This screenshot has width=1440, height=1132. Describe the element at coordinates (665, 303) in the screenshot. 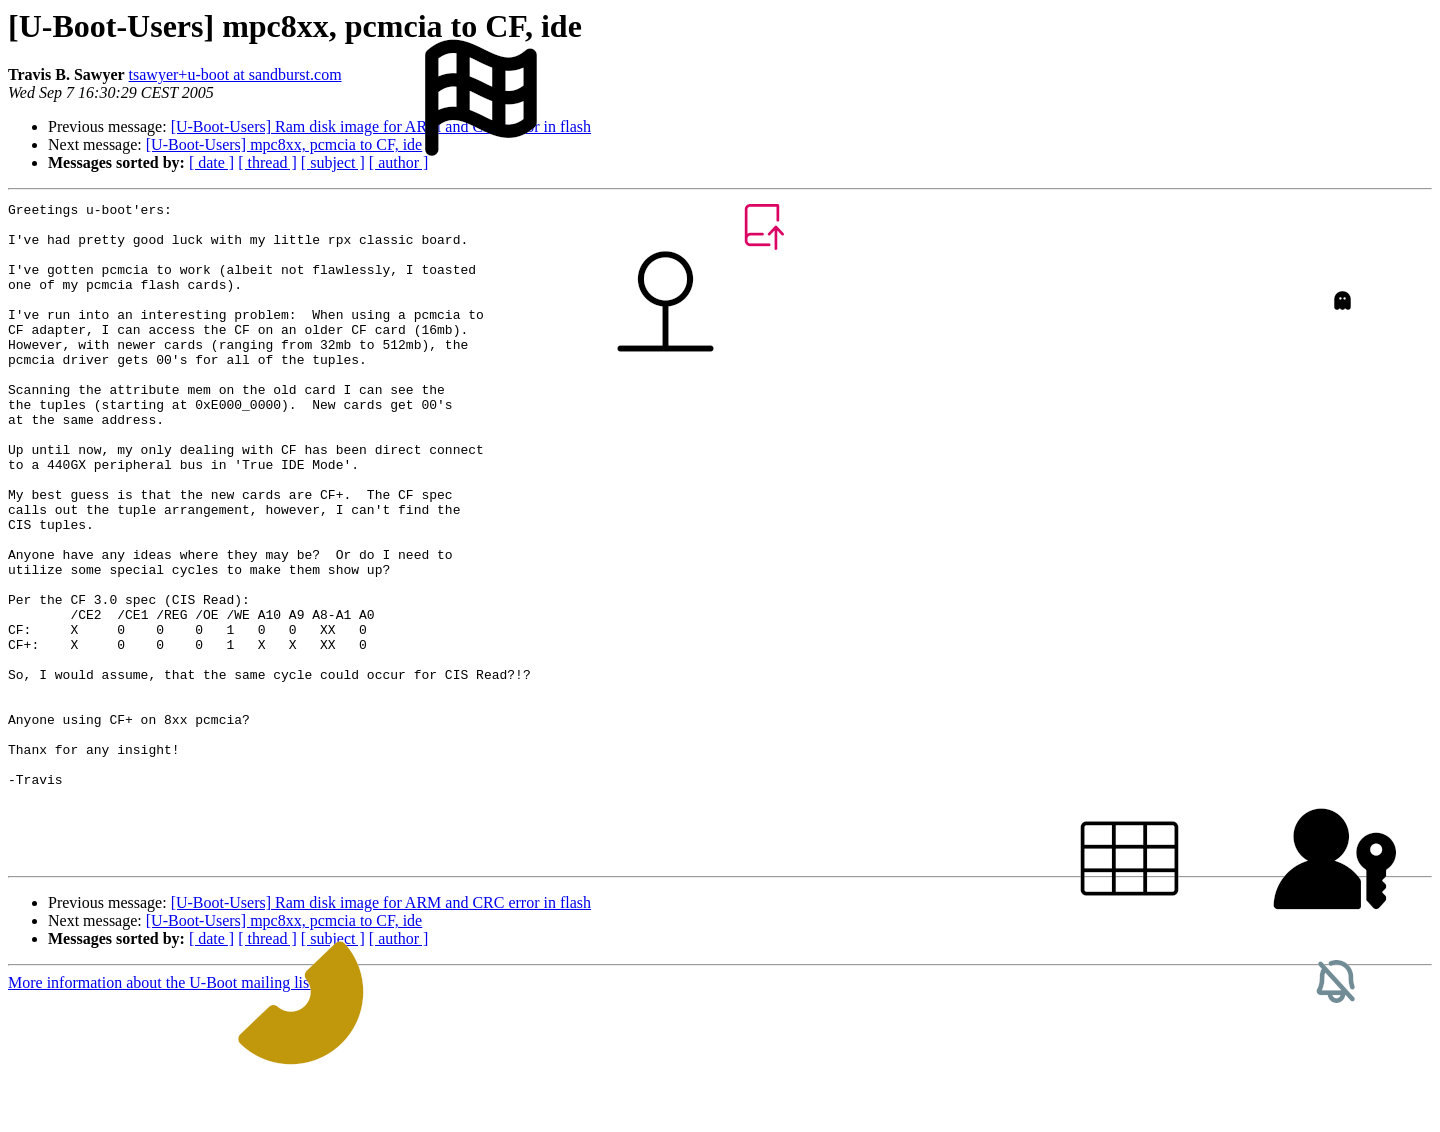

I see `mark a location on the map` at that location.